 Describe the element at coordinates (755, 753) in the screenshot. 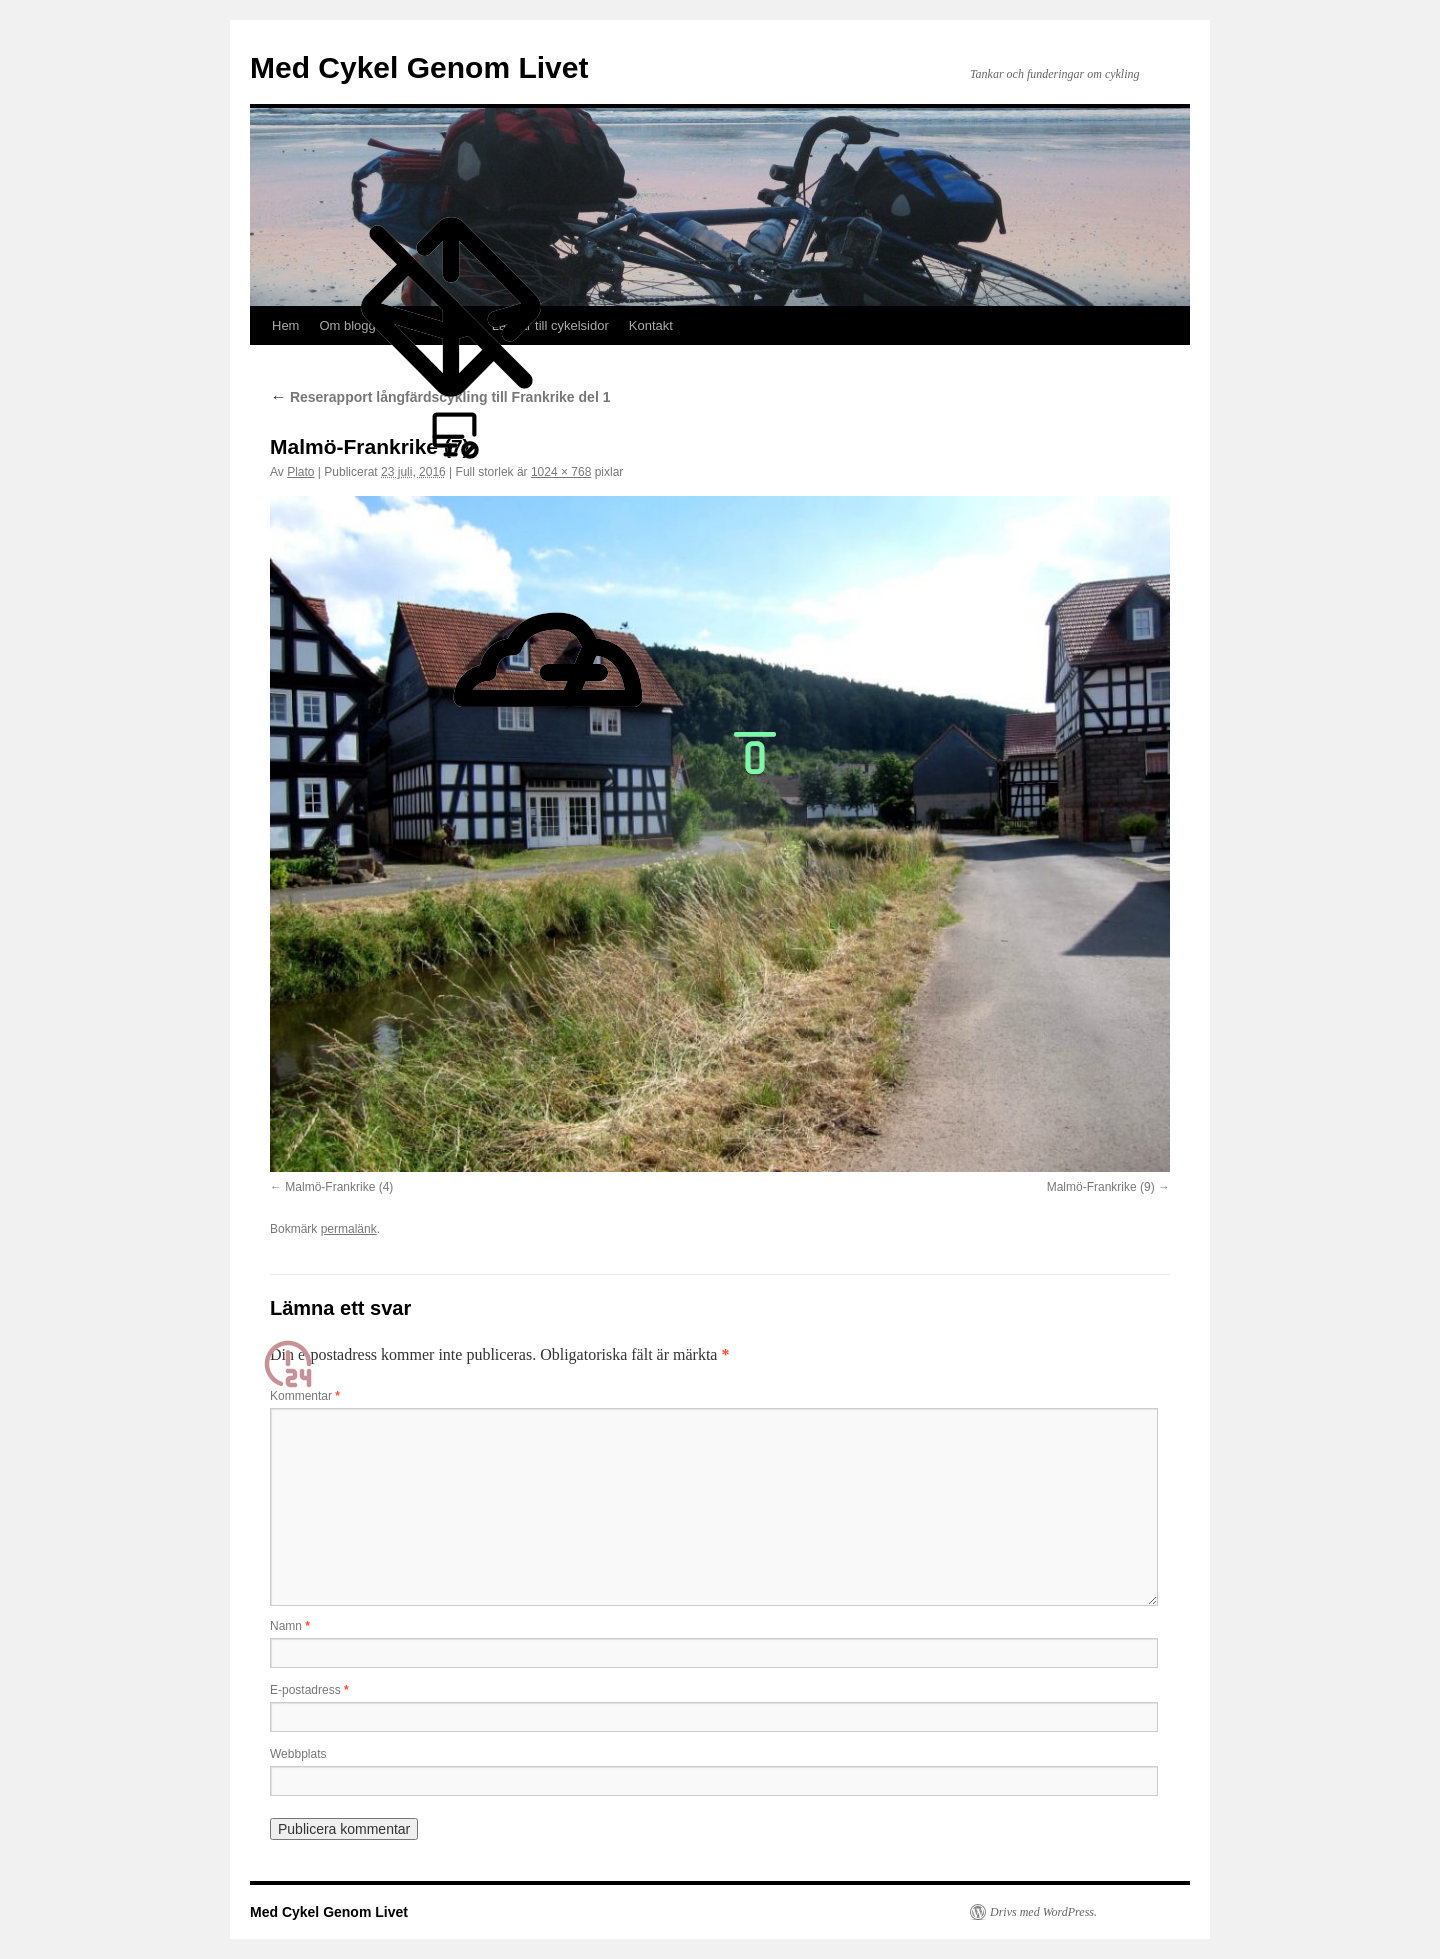

I see `align selected elements to top` at that location.